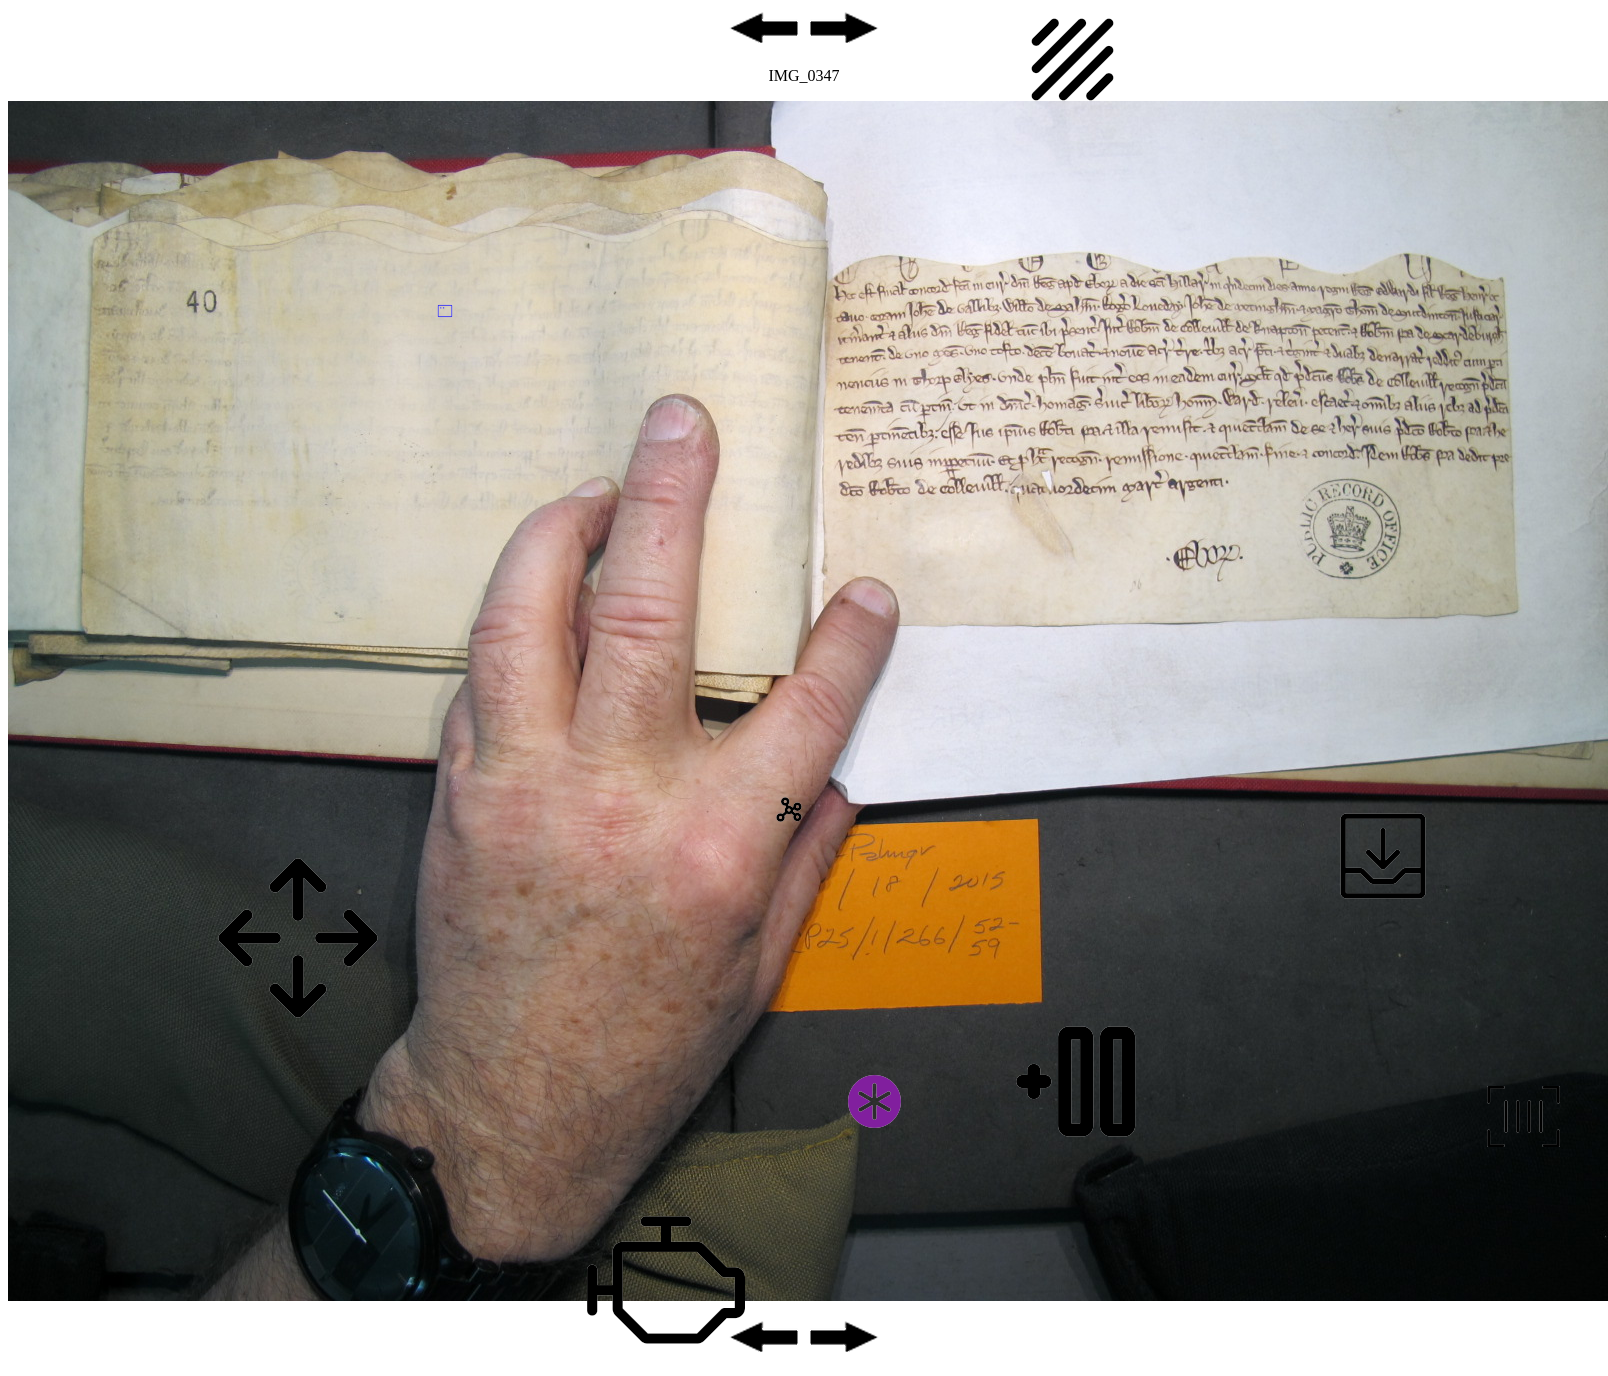 The height and width of the screenshot is (1376, 1608). I want to click on indicates a required field in a form, so click(874, 1101).